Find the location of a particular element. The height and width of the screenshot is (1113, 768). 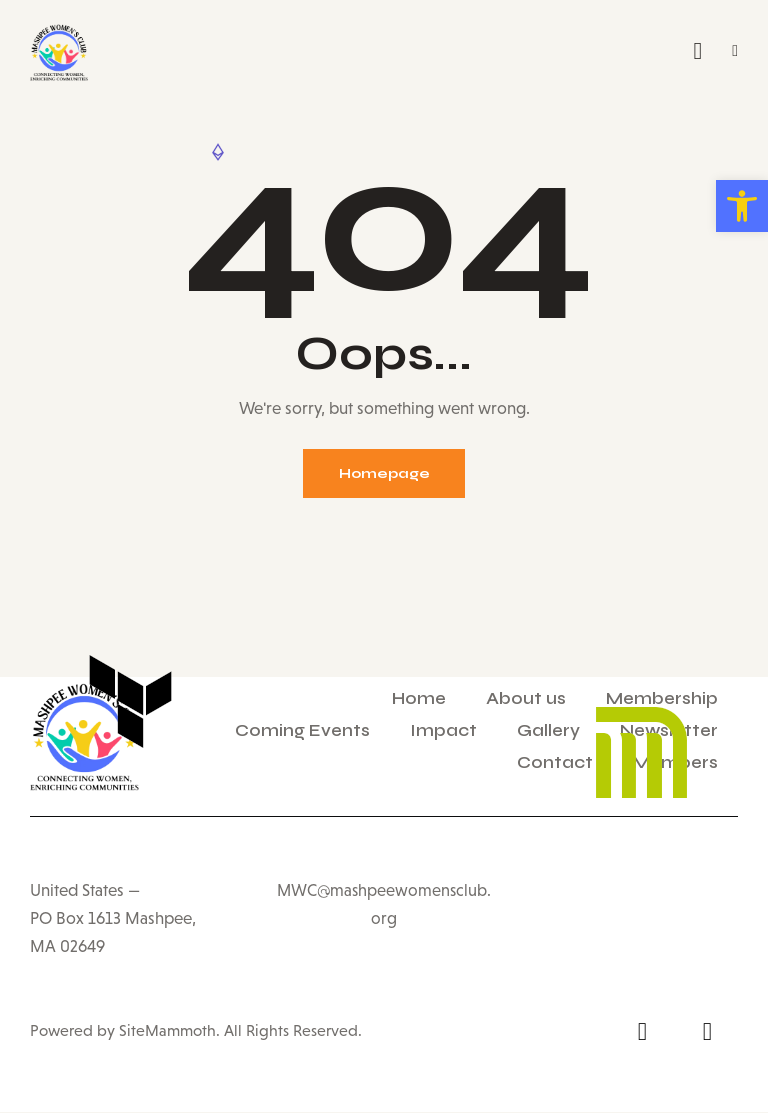

HashiCorp Terraform branding or logo is located at coordinates (130, 701).